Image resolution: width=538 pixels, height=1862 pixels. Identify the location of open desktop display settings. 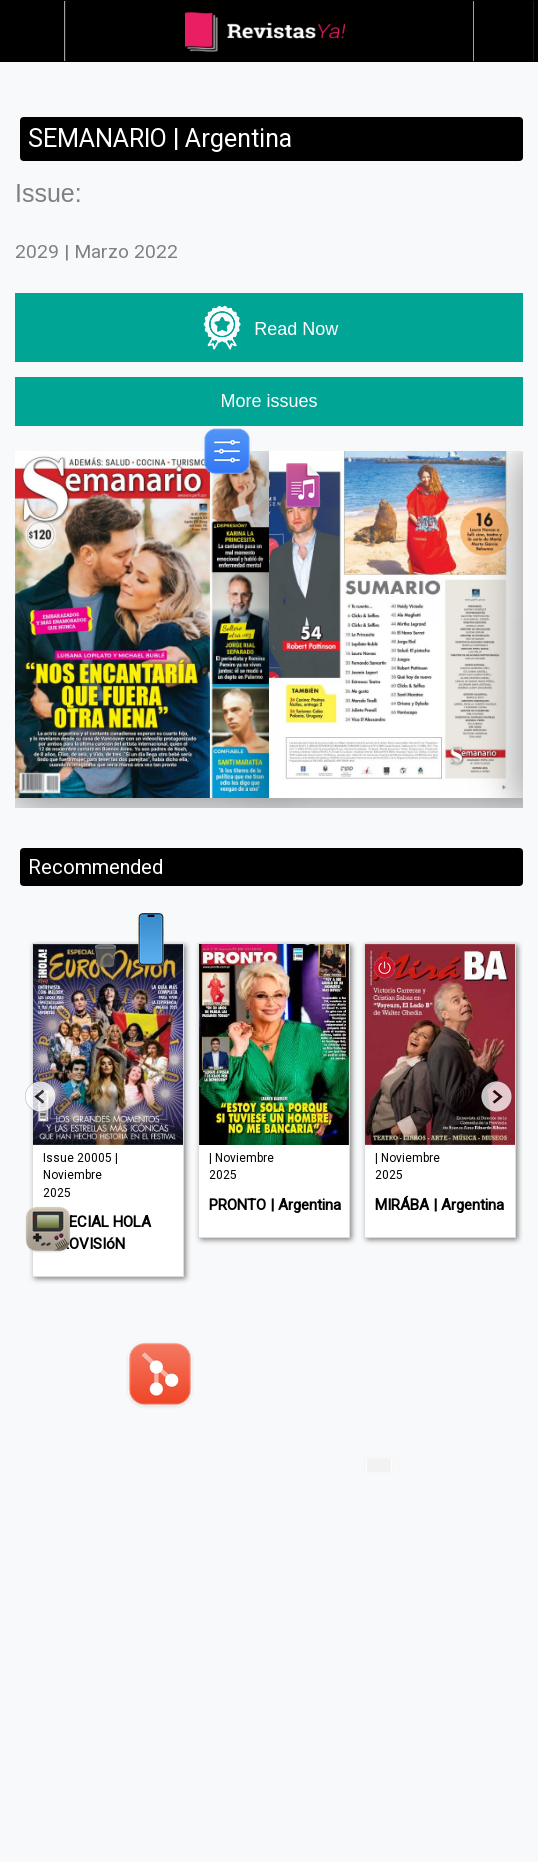
(227, 452).